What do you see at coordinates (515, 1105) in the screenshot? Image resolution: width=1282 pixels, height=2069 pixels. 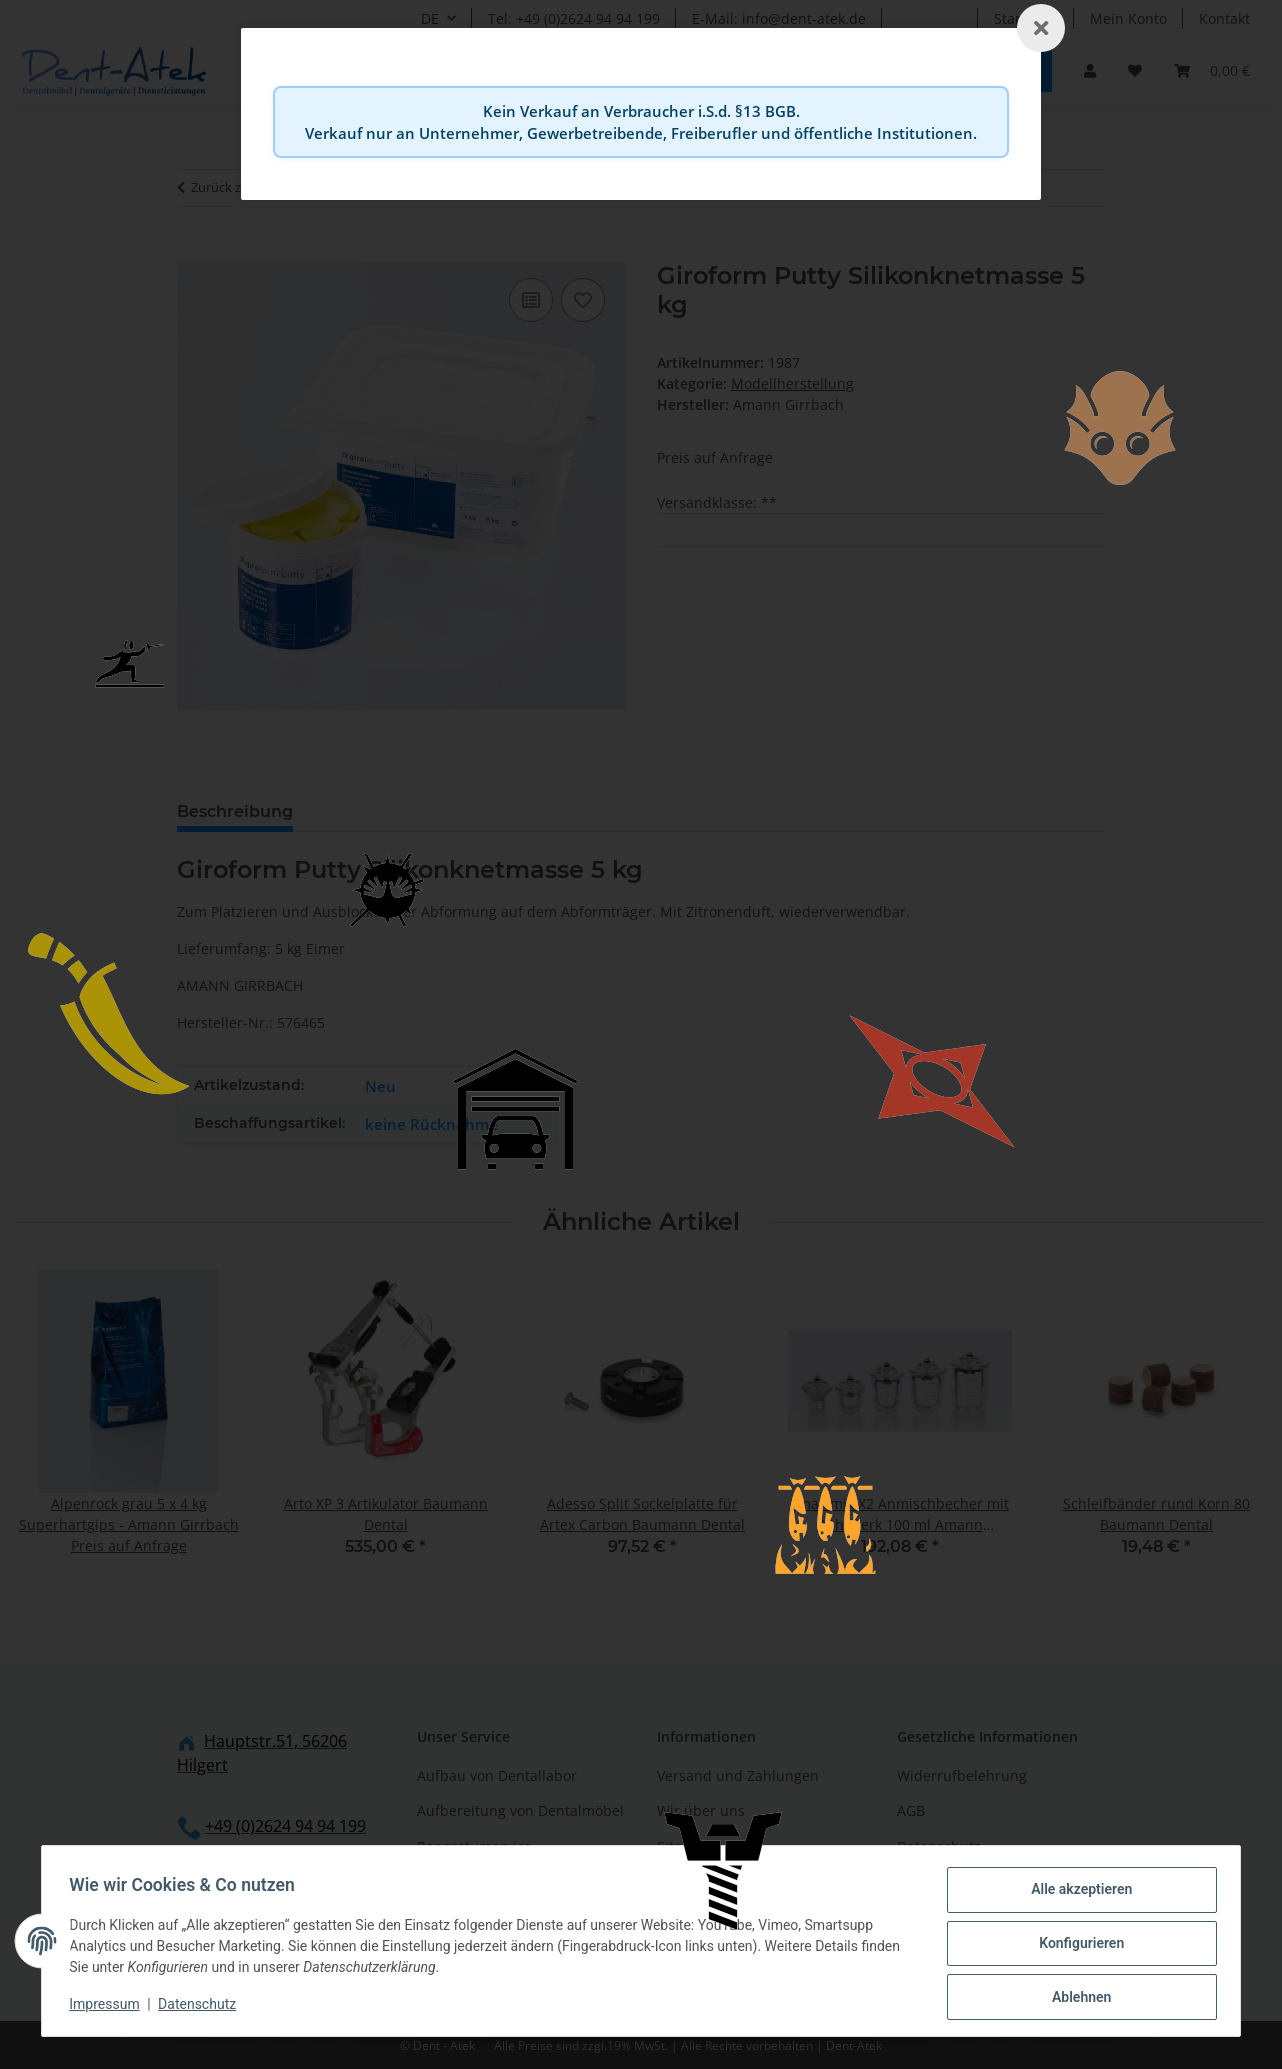 I see `access garage or parking settings` at bounding box center [515, 1105].